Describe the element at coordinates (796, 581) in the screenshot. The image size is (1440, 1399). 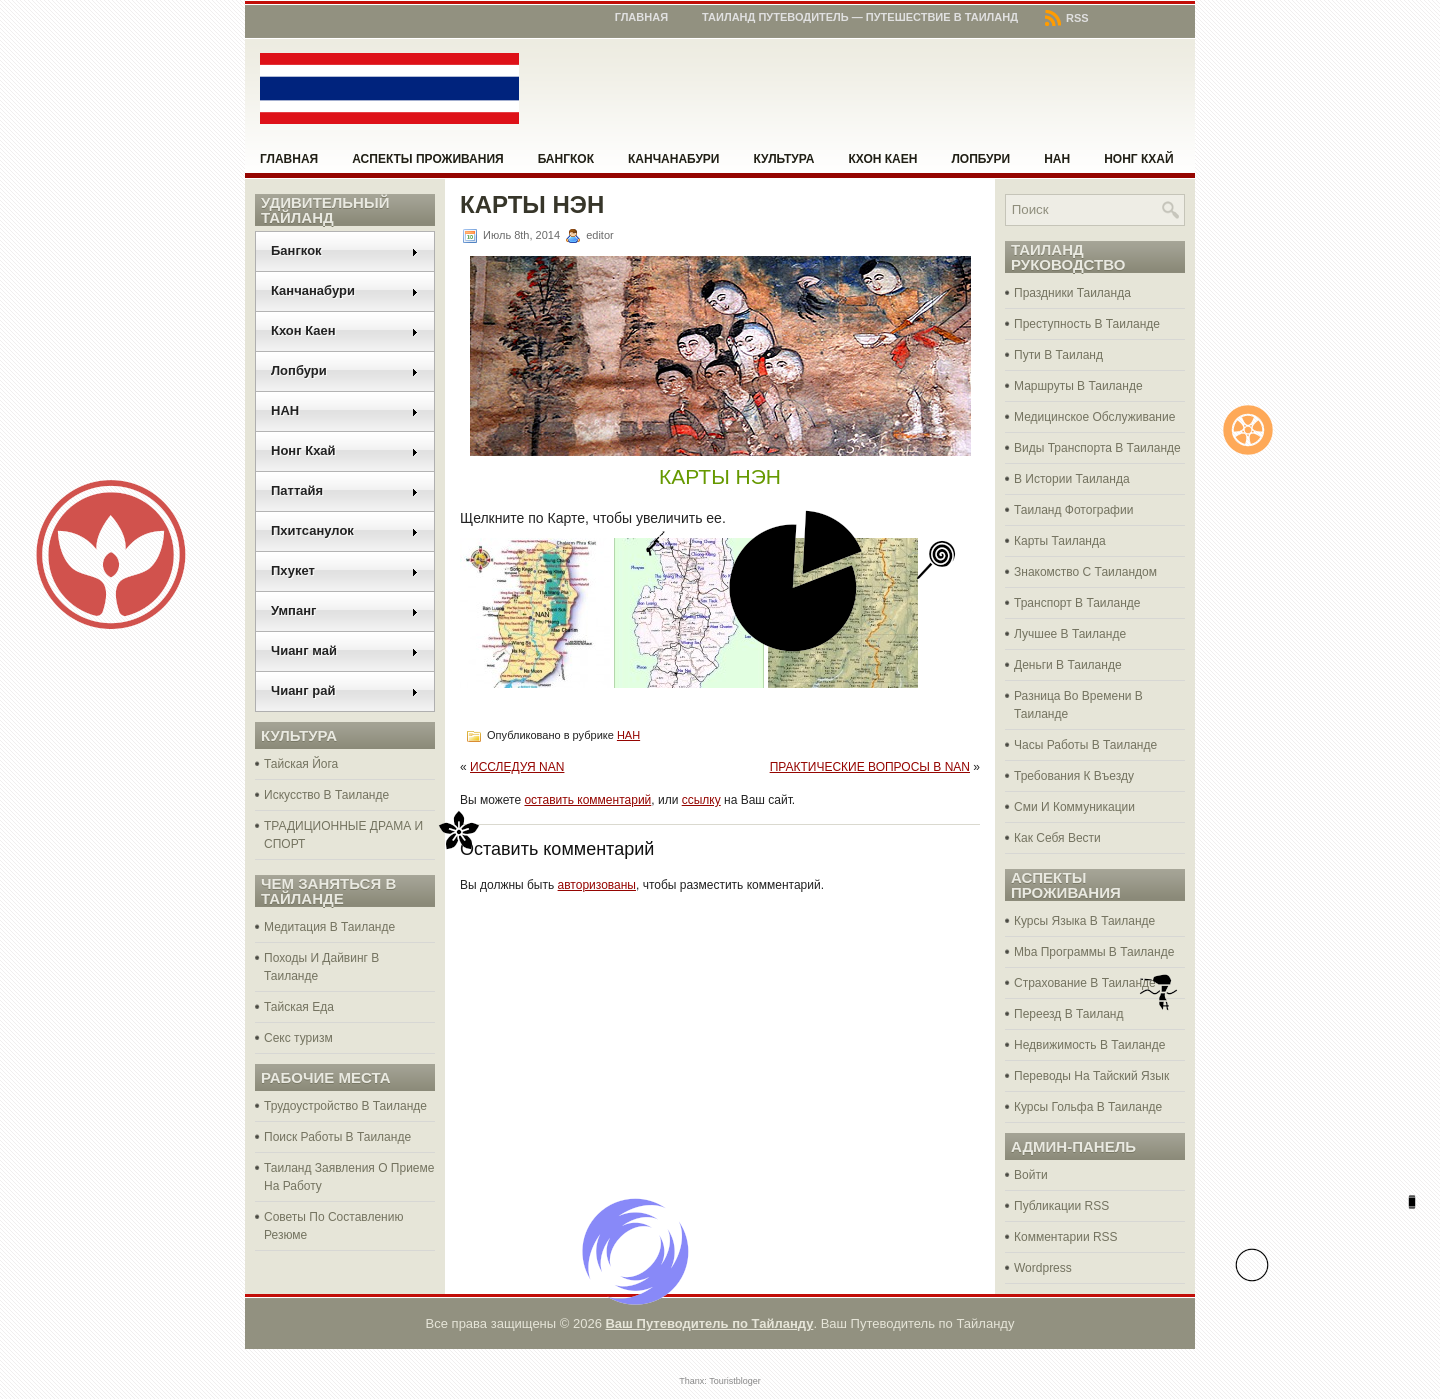
I see `view analytics or statistics breakdown` at that location.